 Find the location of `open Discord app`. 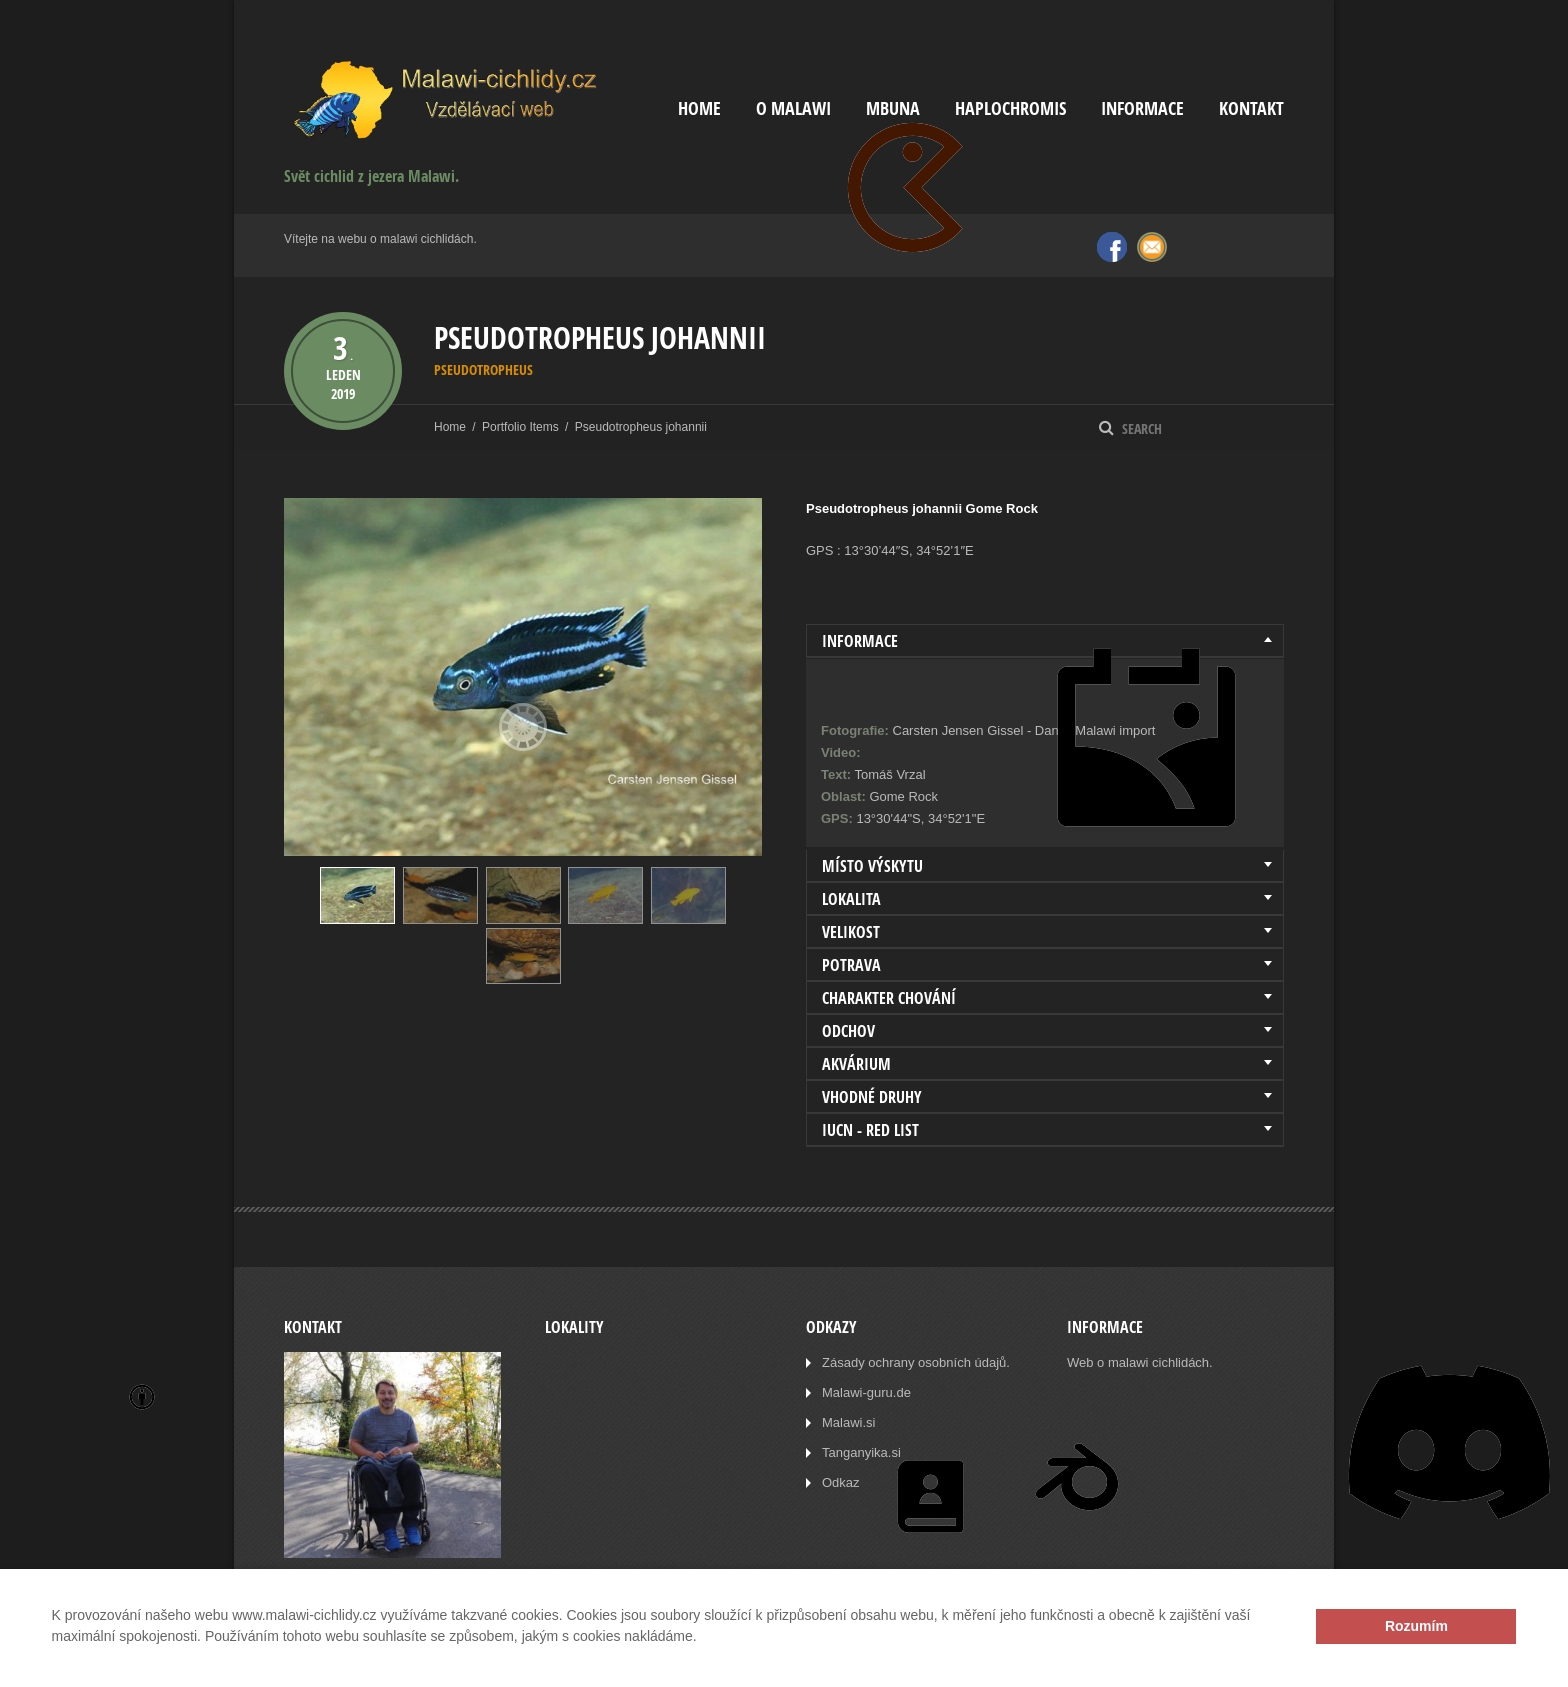

open Discord app is located at coordinates (1449, 1442).